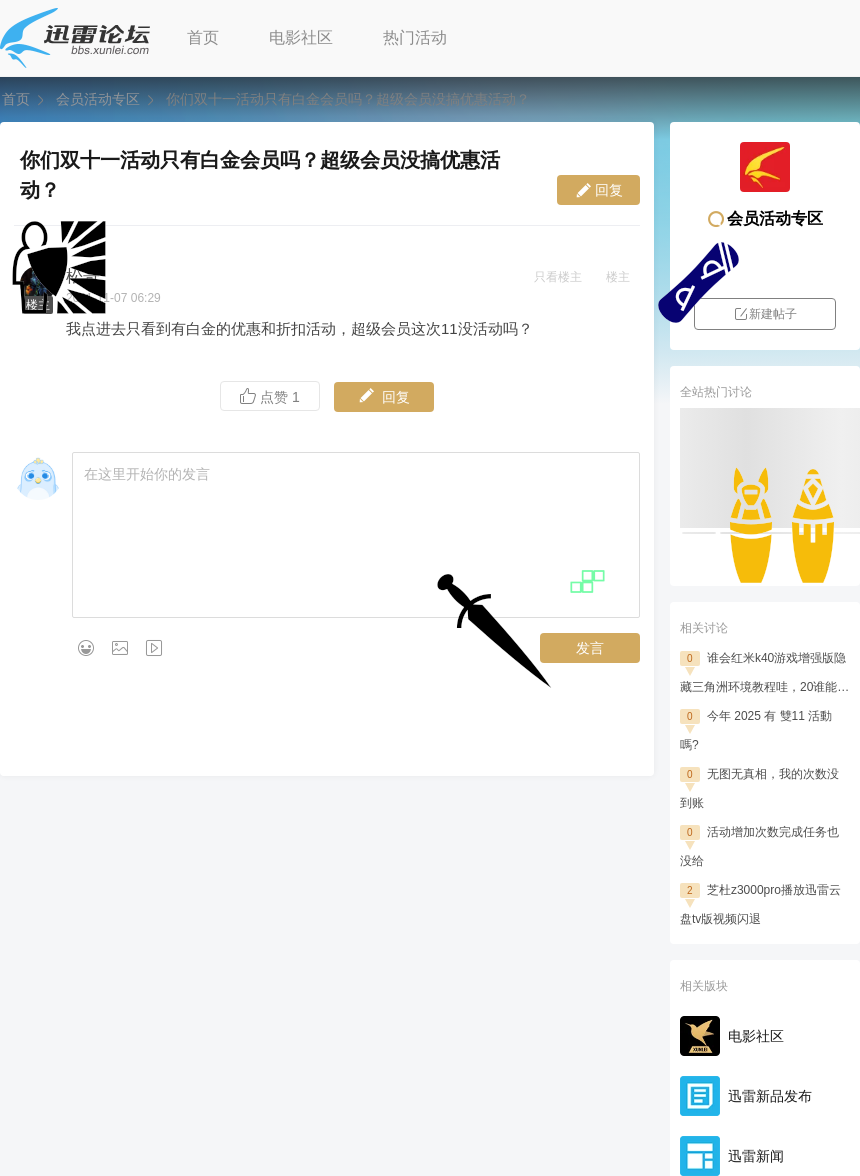 The width and height of the screenshot is (860, 1176). Describe the element at coordinates (587, 581) in the screenshot. I see `tetris-style block piece in a game interface` at that location.